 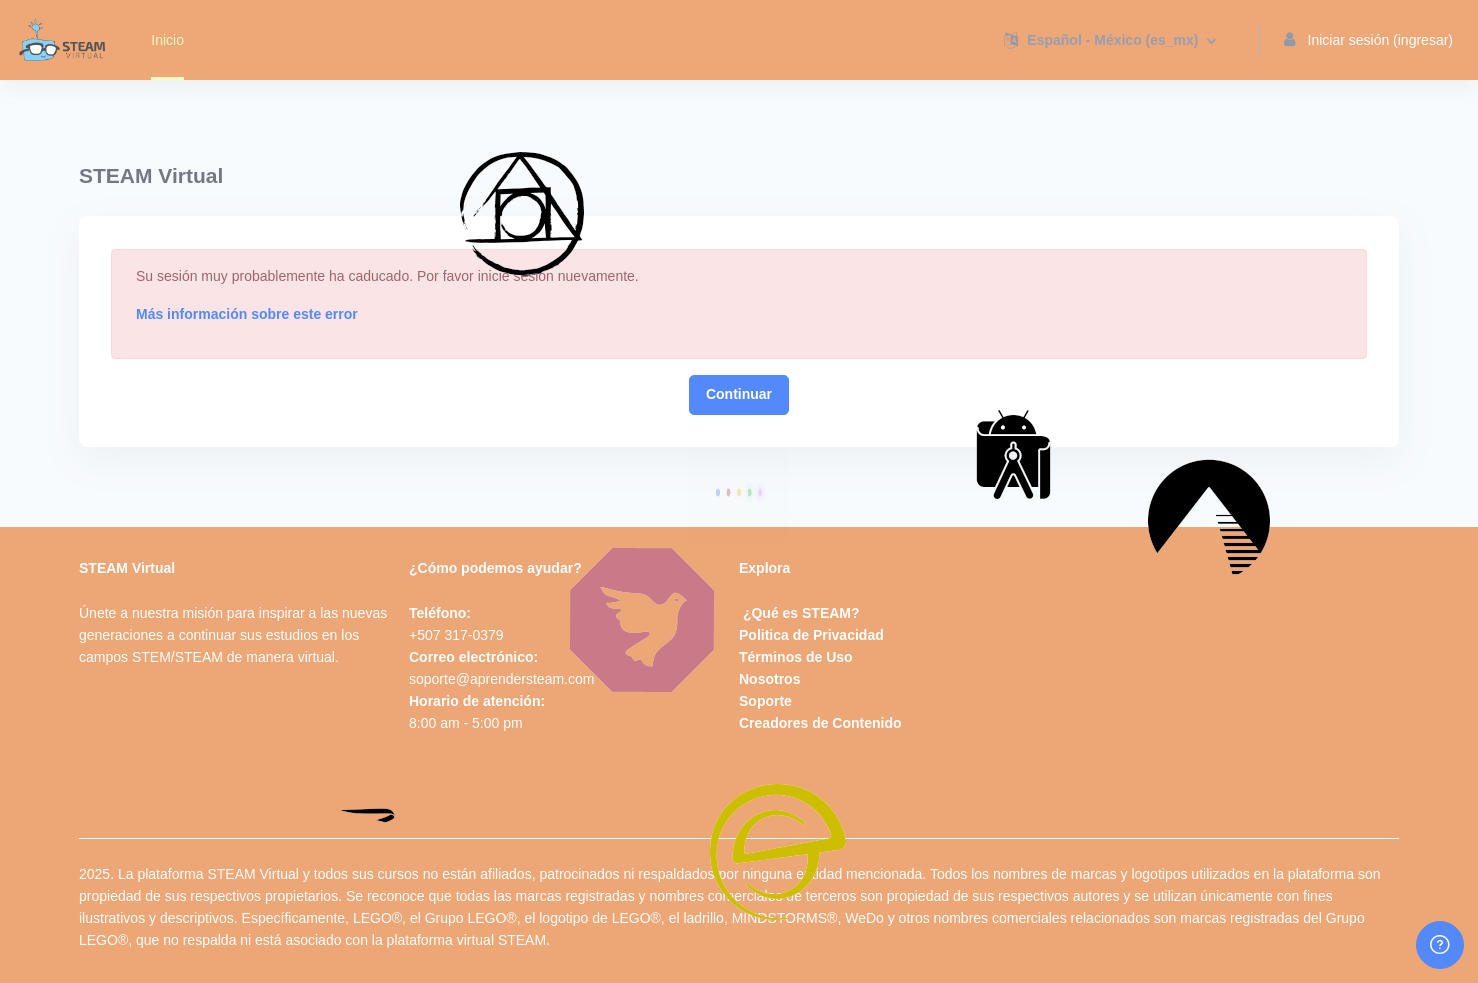 I want to click on esoteric software company logo, so click(x=778, y=852).